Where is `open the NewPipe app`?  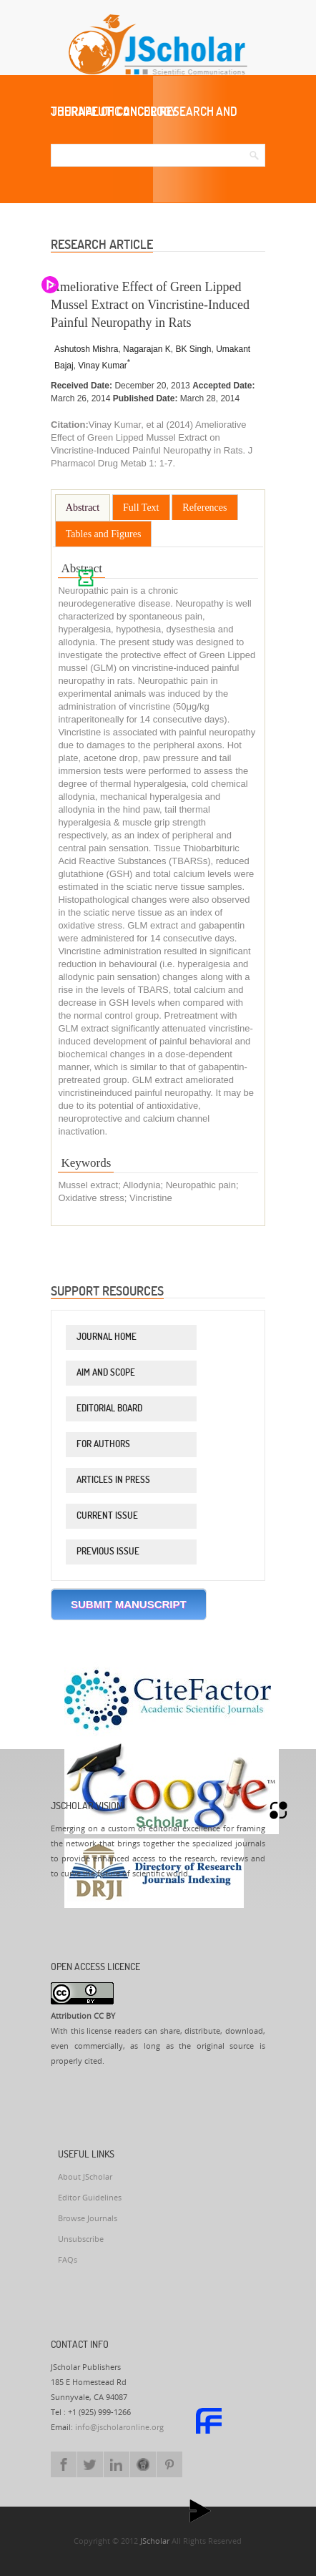
open the NewPipe app is located at coordinates (50, 285).